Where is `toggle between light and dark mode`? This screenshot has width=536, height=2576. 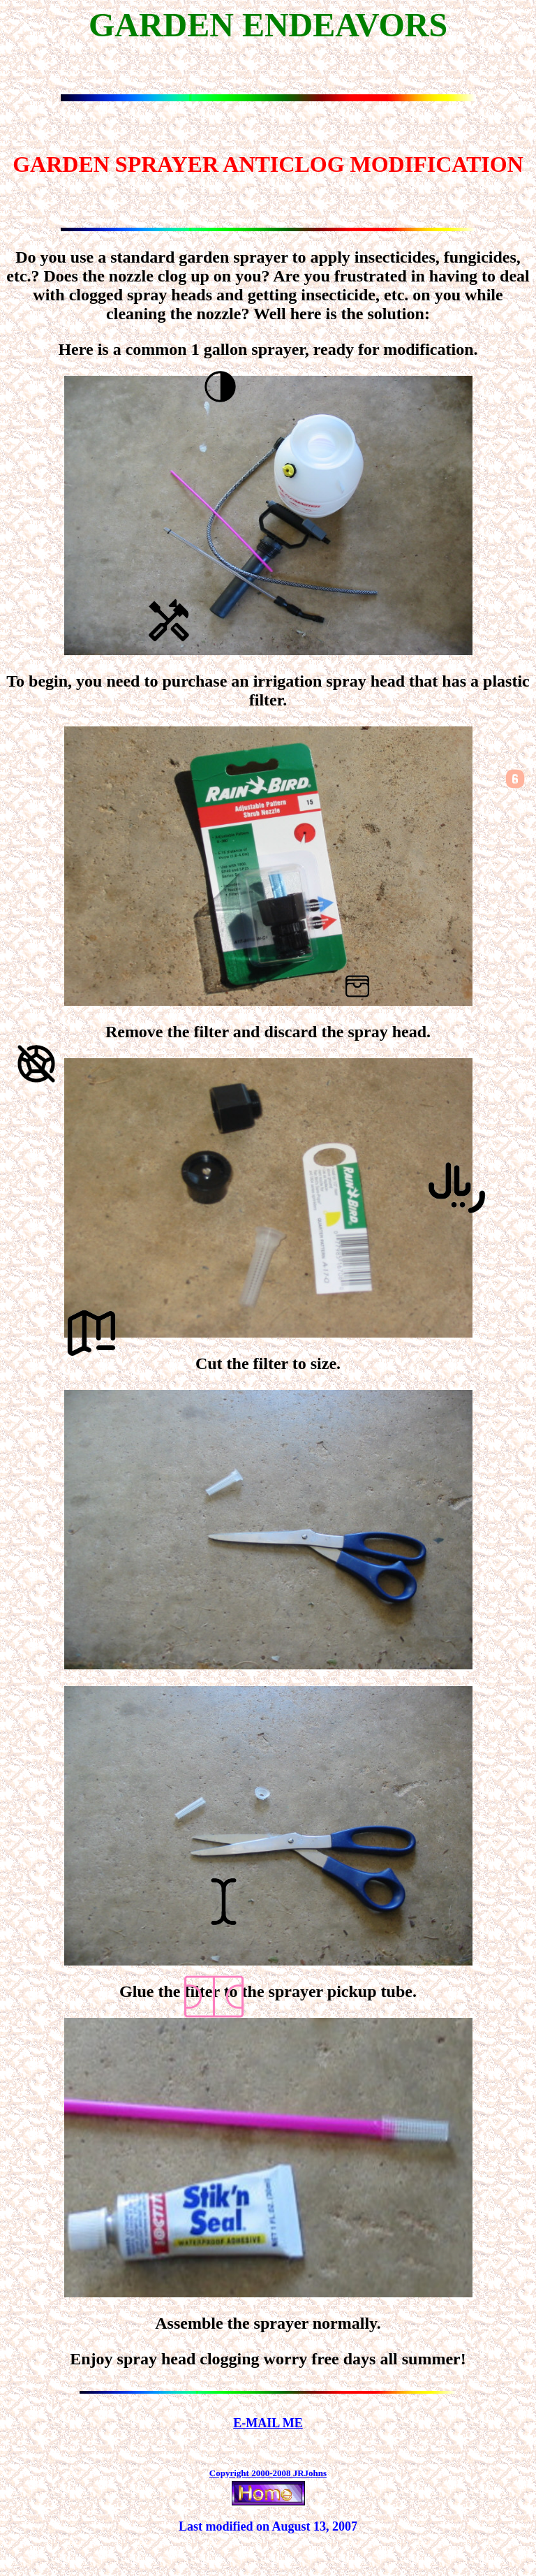
toggle between light and dark mode is located at coordinates (220, 386).